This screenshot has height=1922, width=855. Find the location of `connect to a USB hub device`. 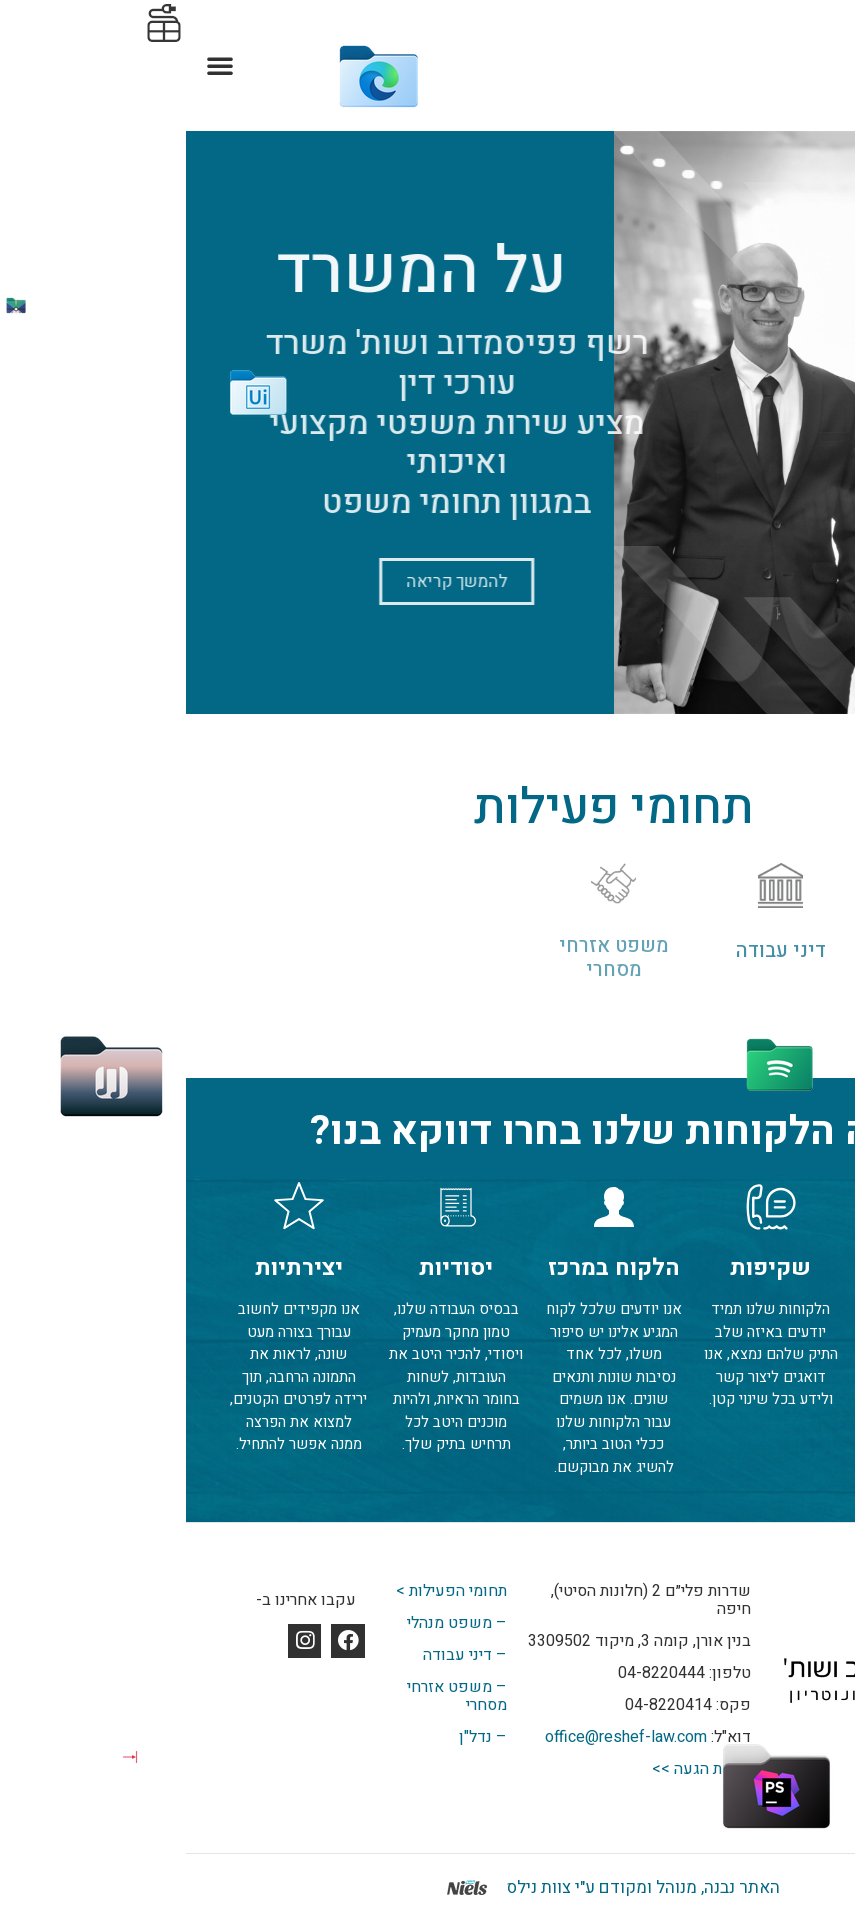

connect to a USB hub device is located at coordinates (164, 23).